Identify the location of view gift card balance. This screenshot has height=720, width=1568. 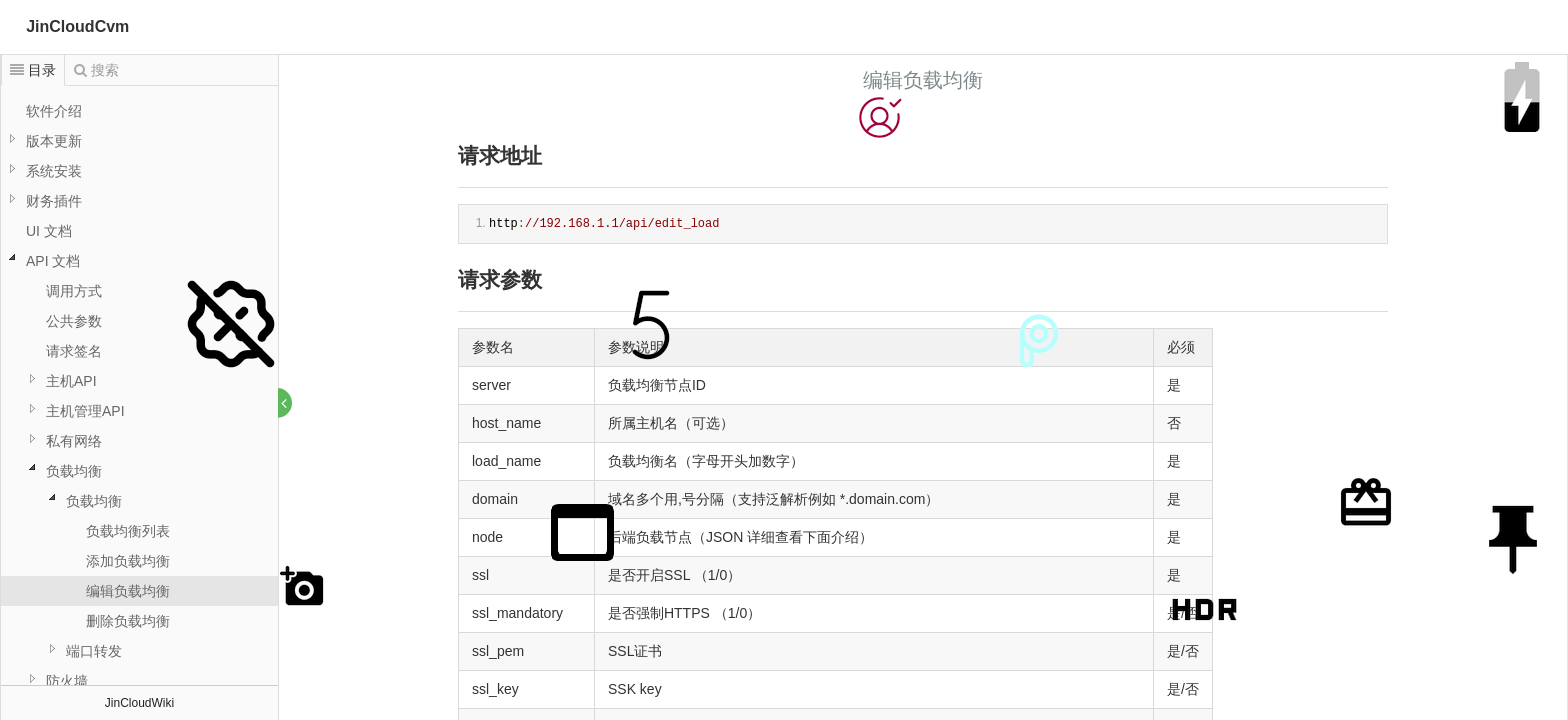
(1366, 503).